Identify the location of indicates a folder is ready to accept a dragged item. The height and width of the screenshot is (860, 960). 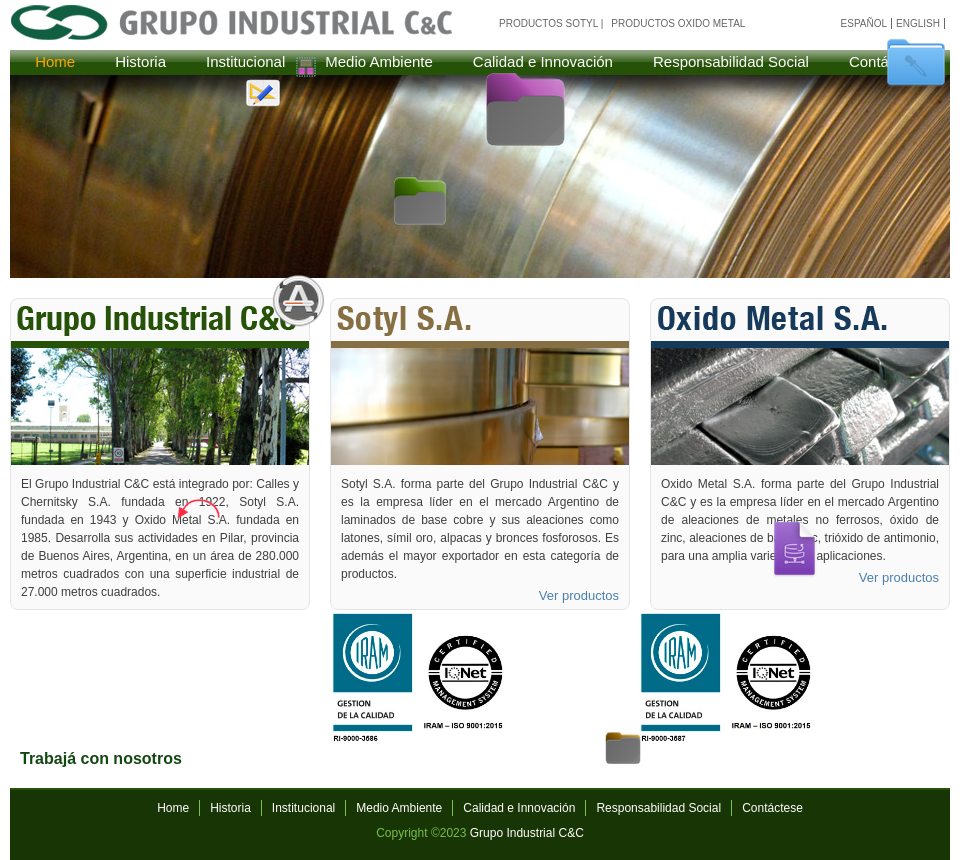
(525, 109).